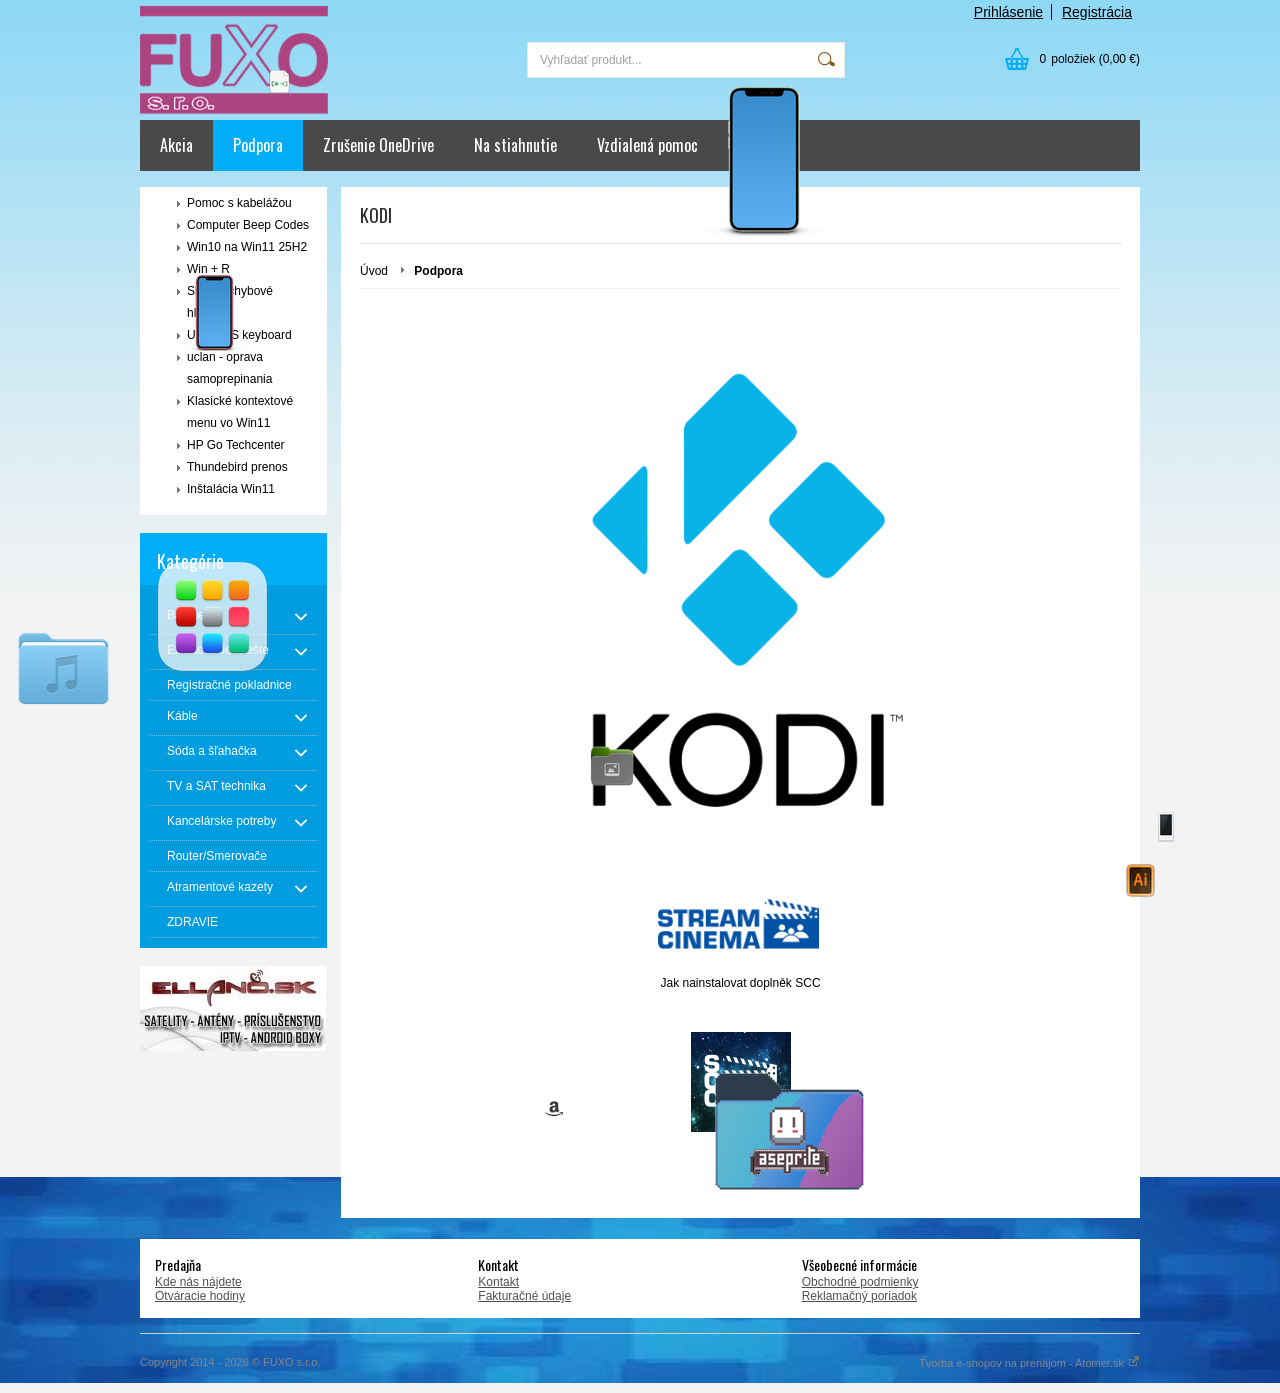  Describe the element at coordinates (1166, 827) in the screenshot. I see `indicates a connected iPod nano device` at that location.